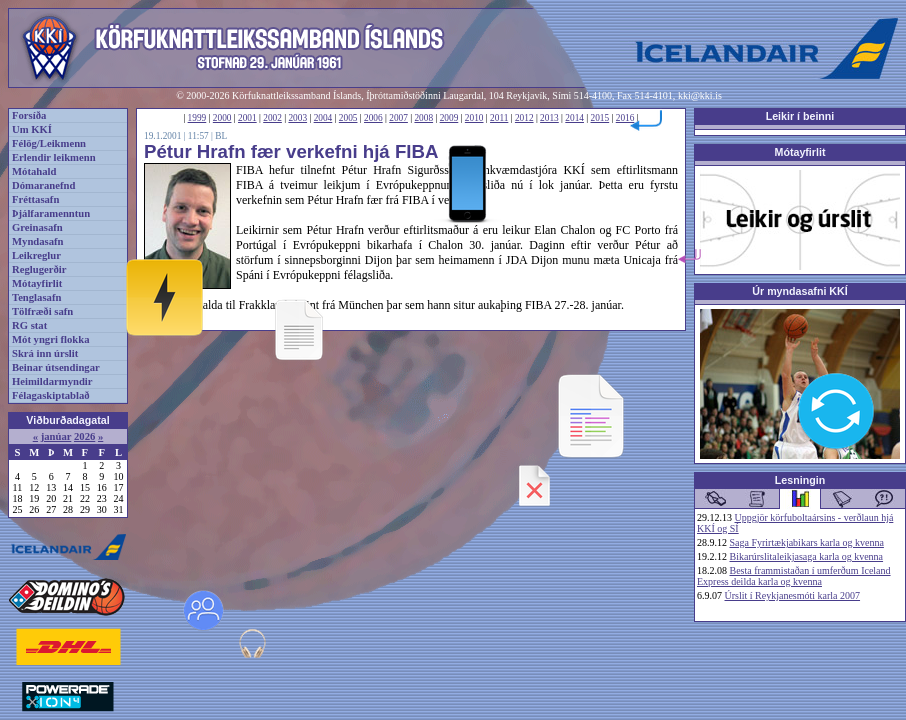 The width and height of the screenshot is (906, 720). Describe the element at coordinates (299, 330) in the screenshot. I see `open a text document` at that location.